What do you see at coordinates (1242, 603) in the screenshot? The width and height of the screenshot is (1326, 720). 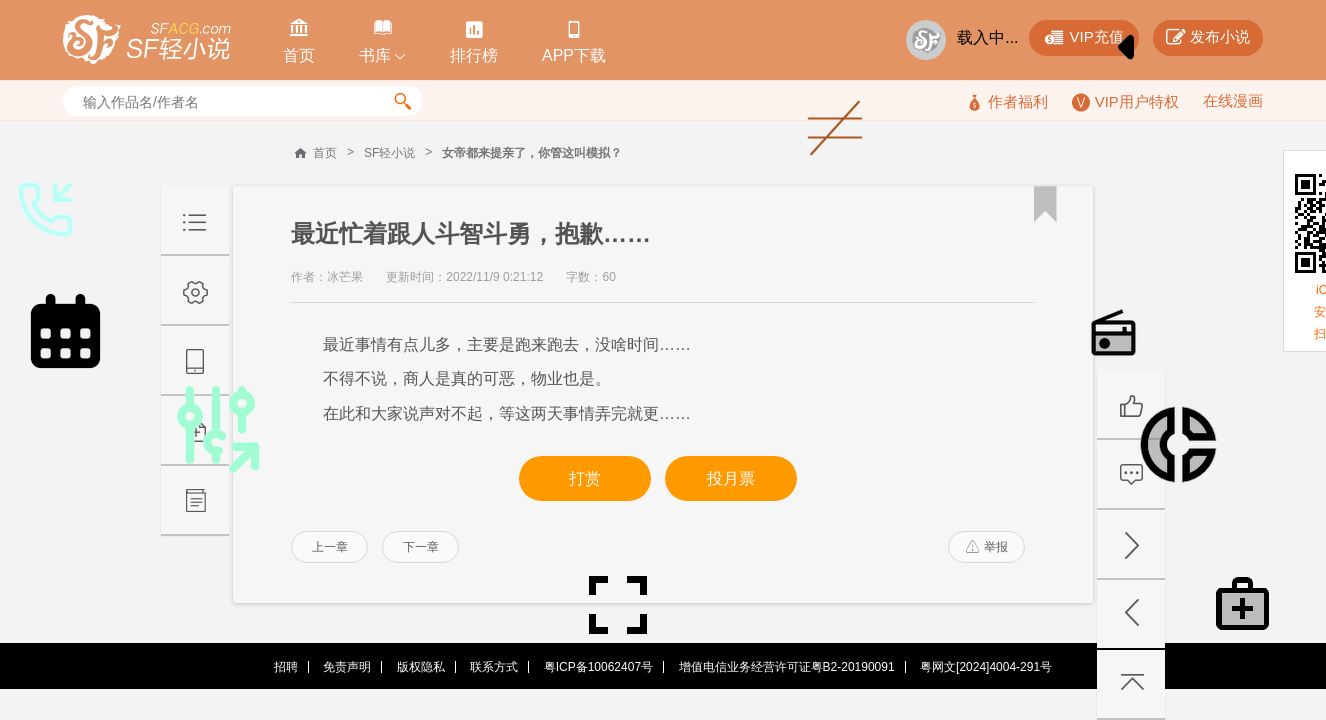 I see `access medical services or healthcare information` at bounding box center [1242, 603].